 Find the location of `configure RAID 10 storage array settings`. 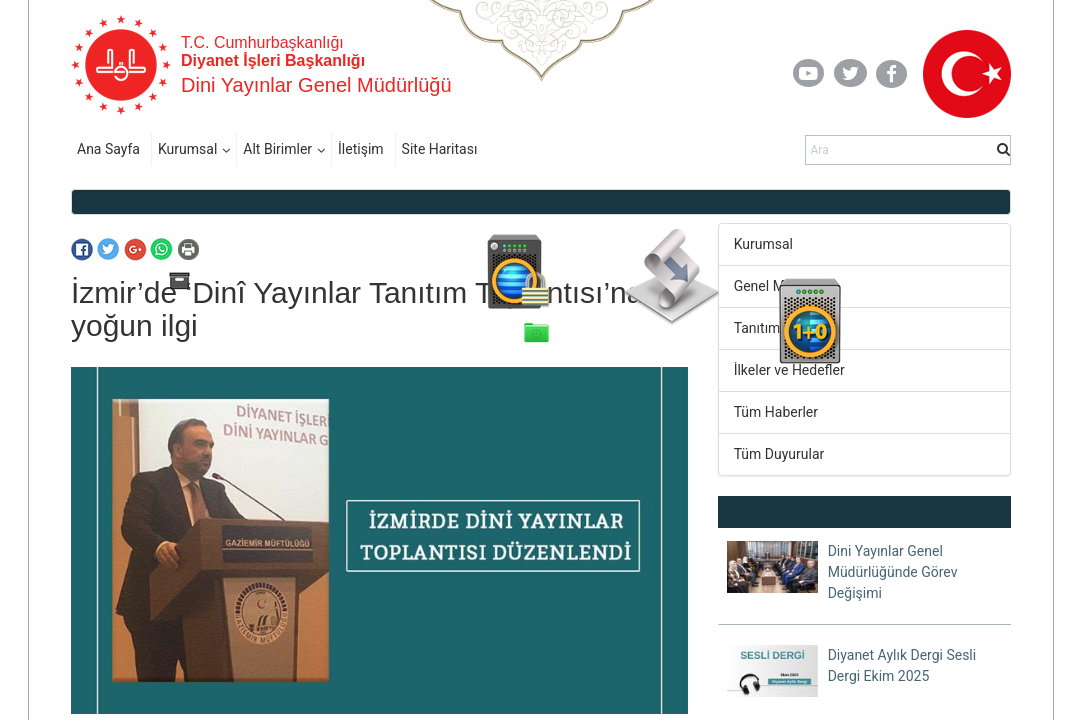

configure RAID 10 storage array settings is located at coordinates (810, 321).